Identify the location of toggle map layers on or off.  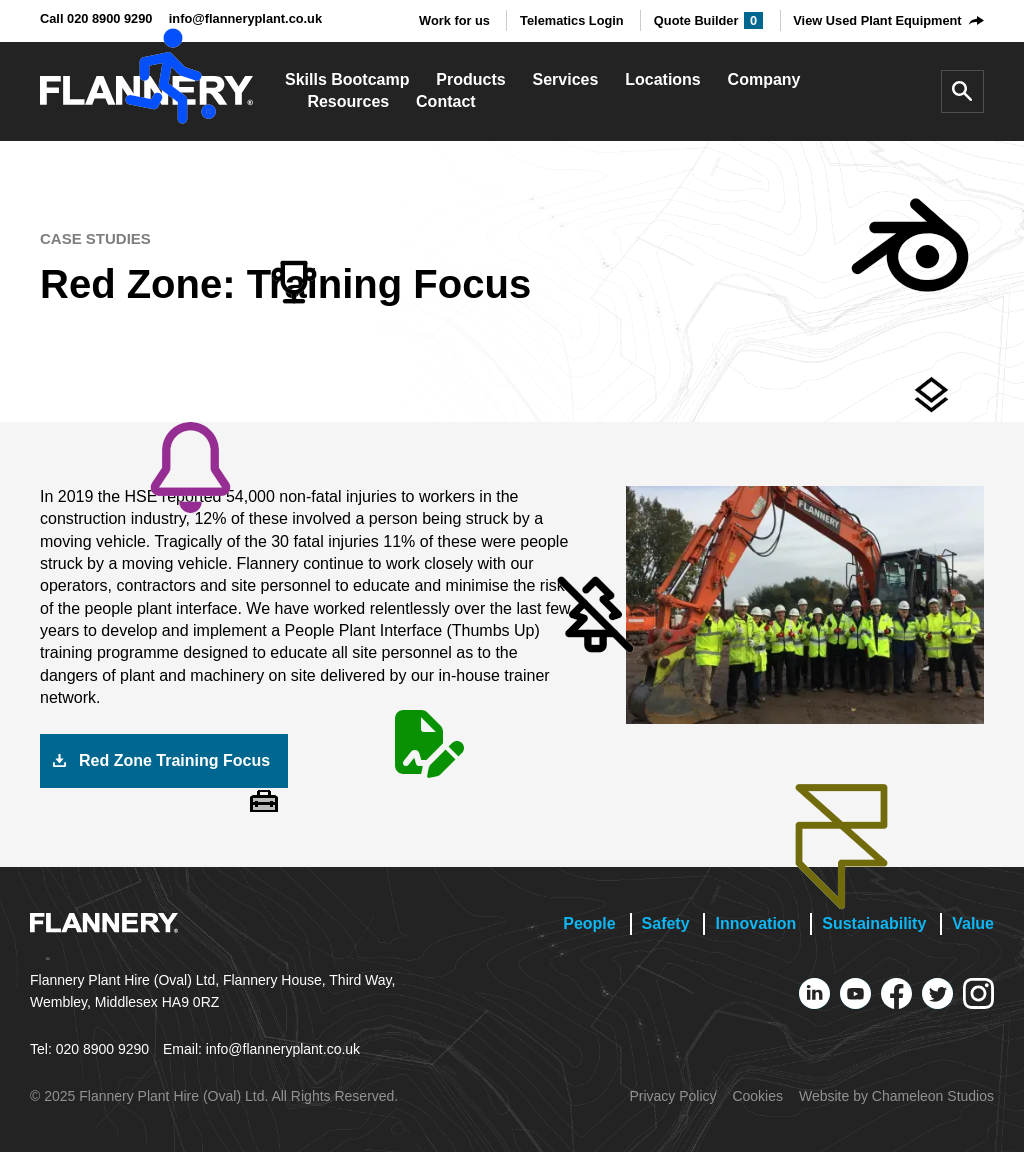
(931, 395).